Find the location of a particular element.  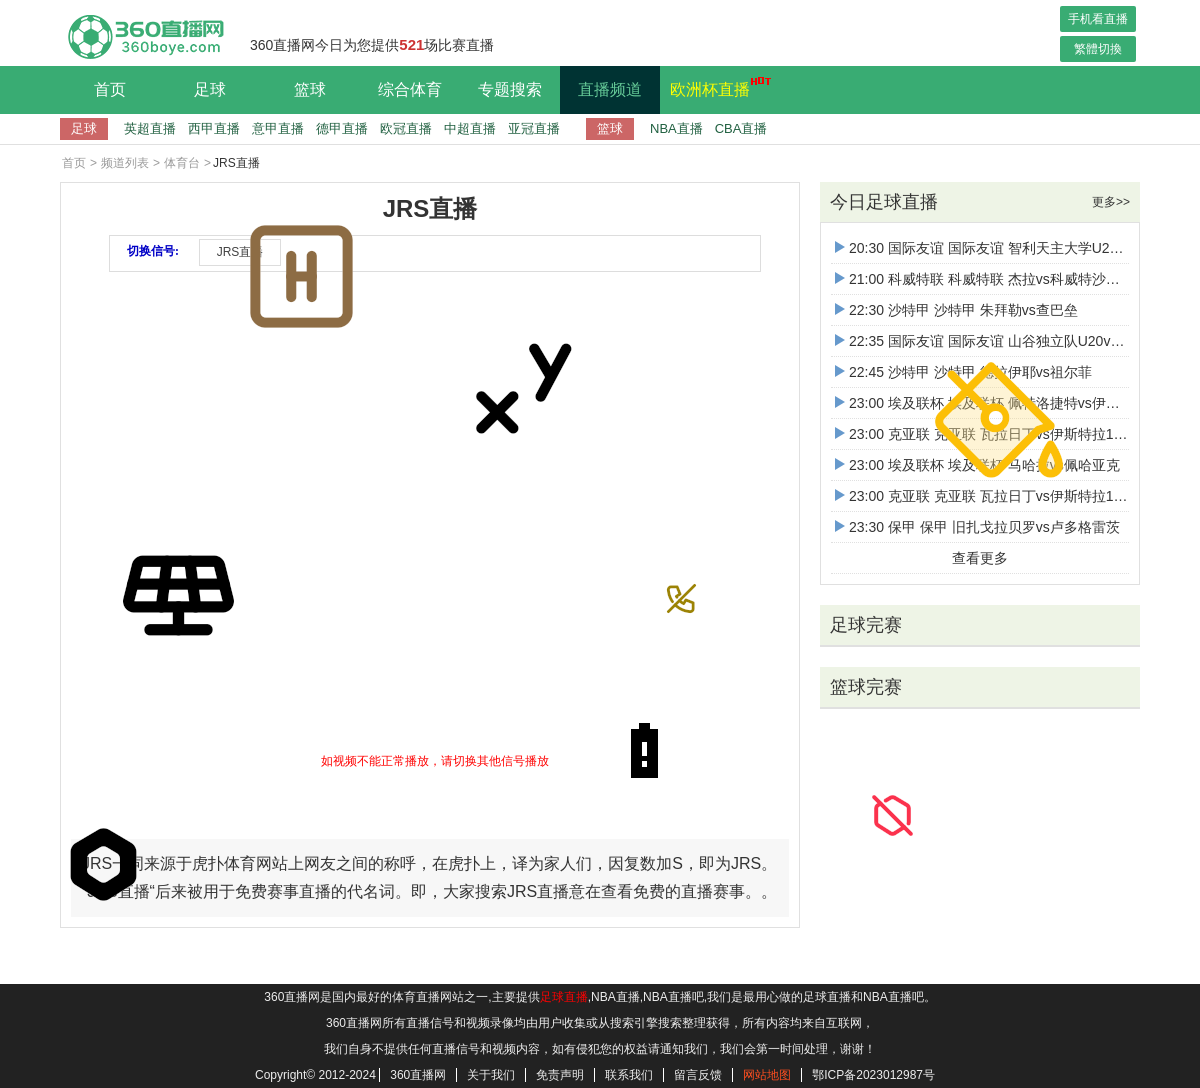

view solar energy or panel settings is located at coordinates (178, 595).